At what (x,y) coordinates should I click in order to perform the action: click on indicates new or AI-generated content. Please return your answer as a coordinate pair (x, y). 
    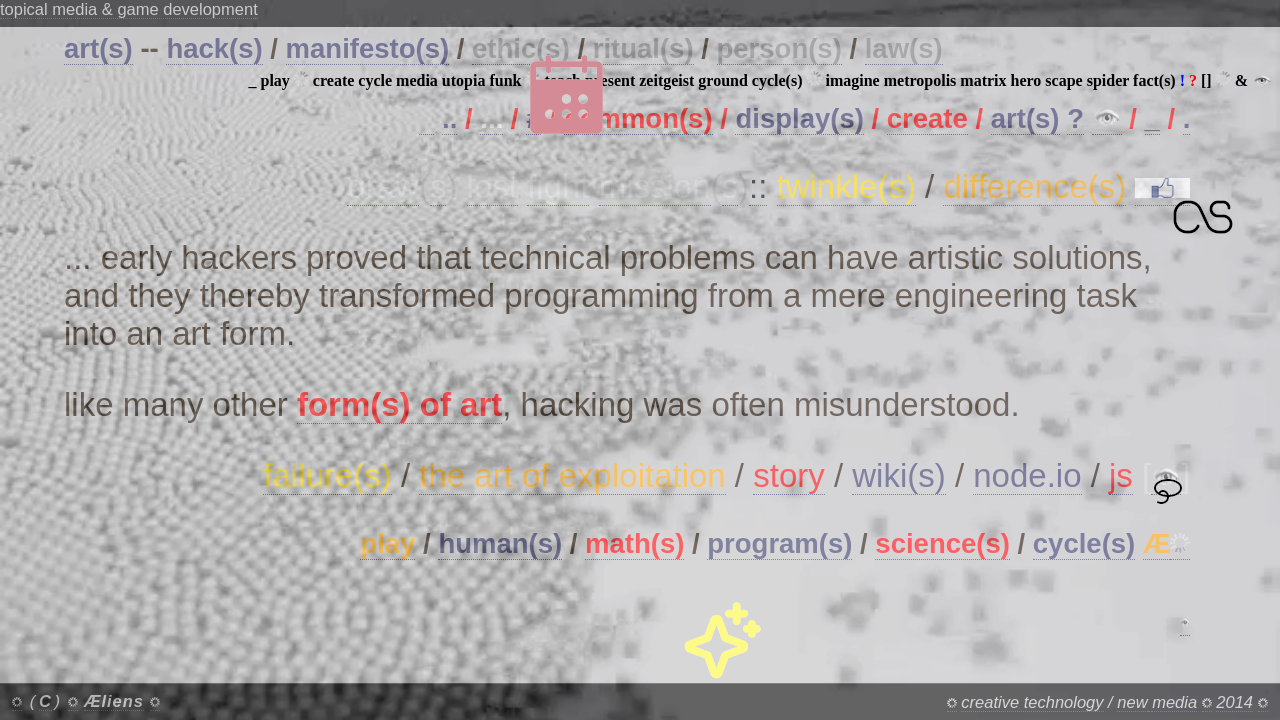
    Looking at the image, I should click on (721, 641).